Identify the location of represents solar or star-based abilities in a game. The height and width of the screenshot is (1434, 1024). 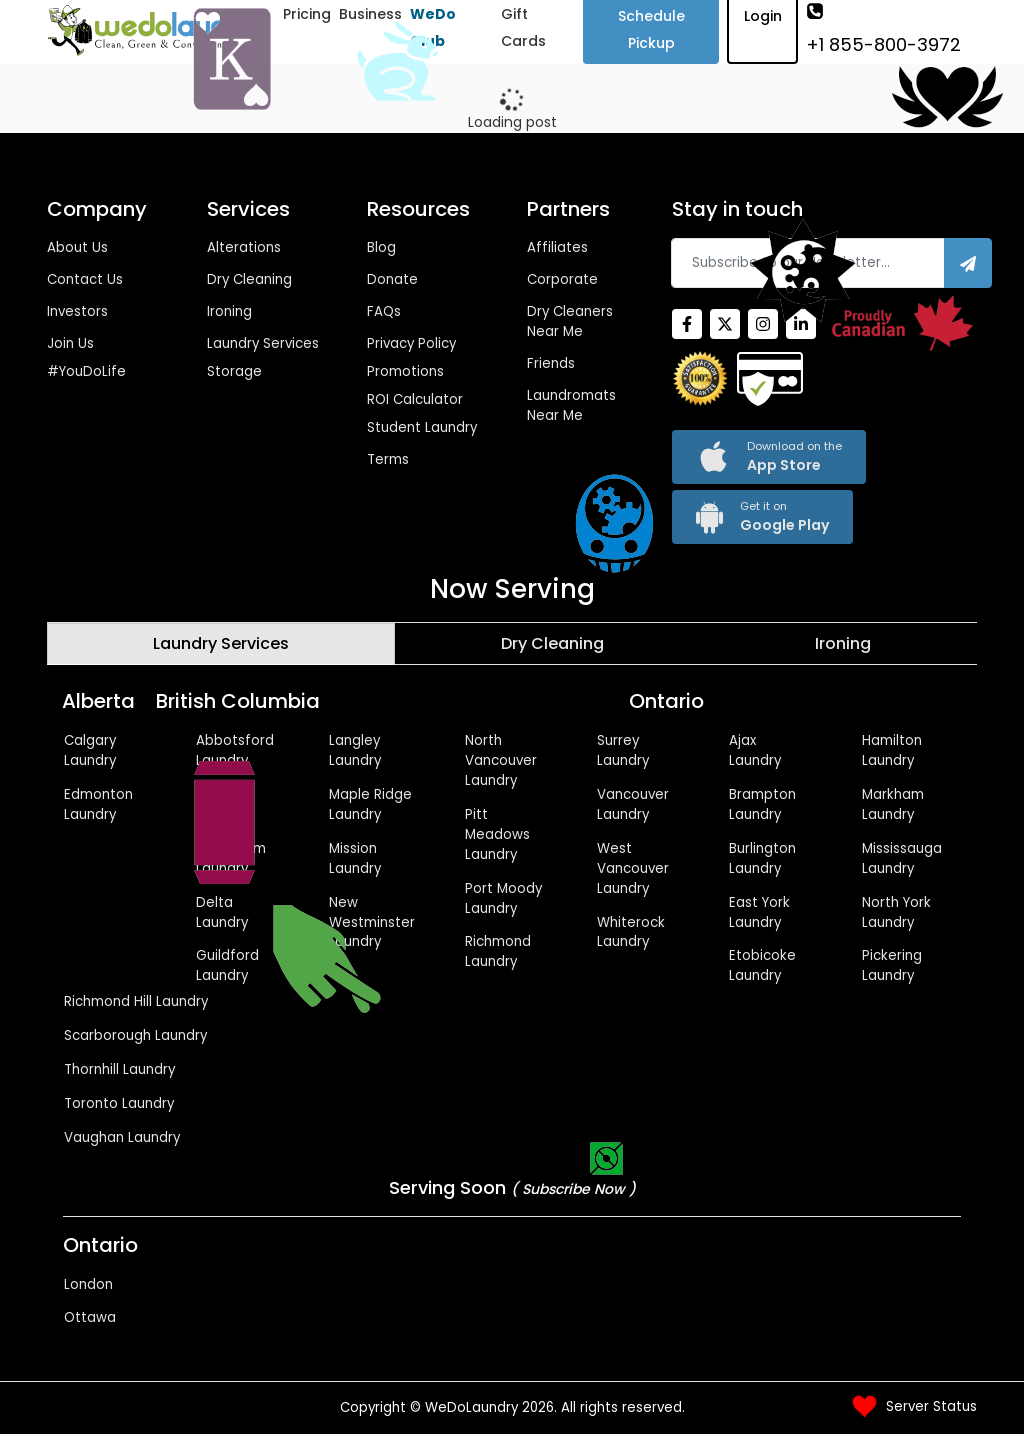
(802, 270).